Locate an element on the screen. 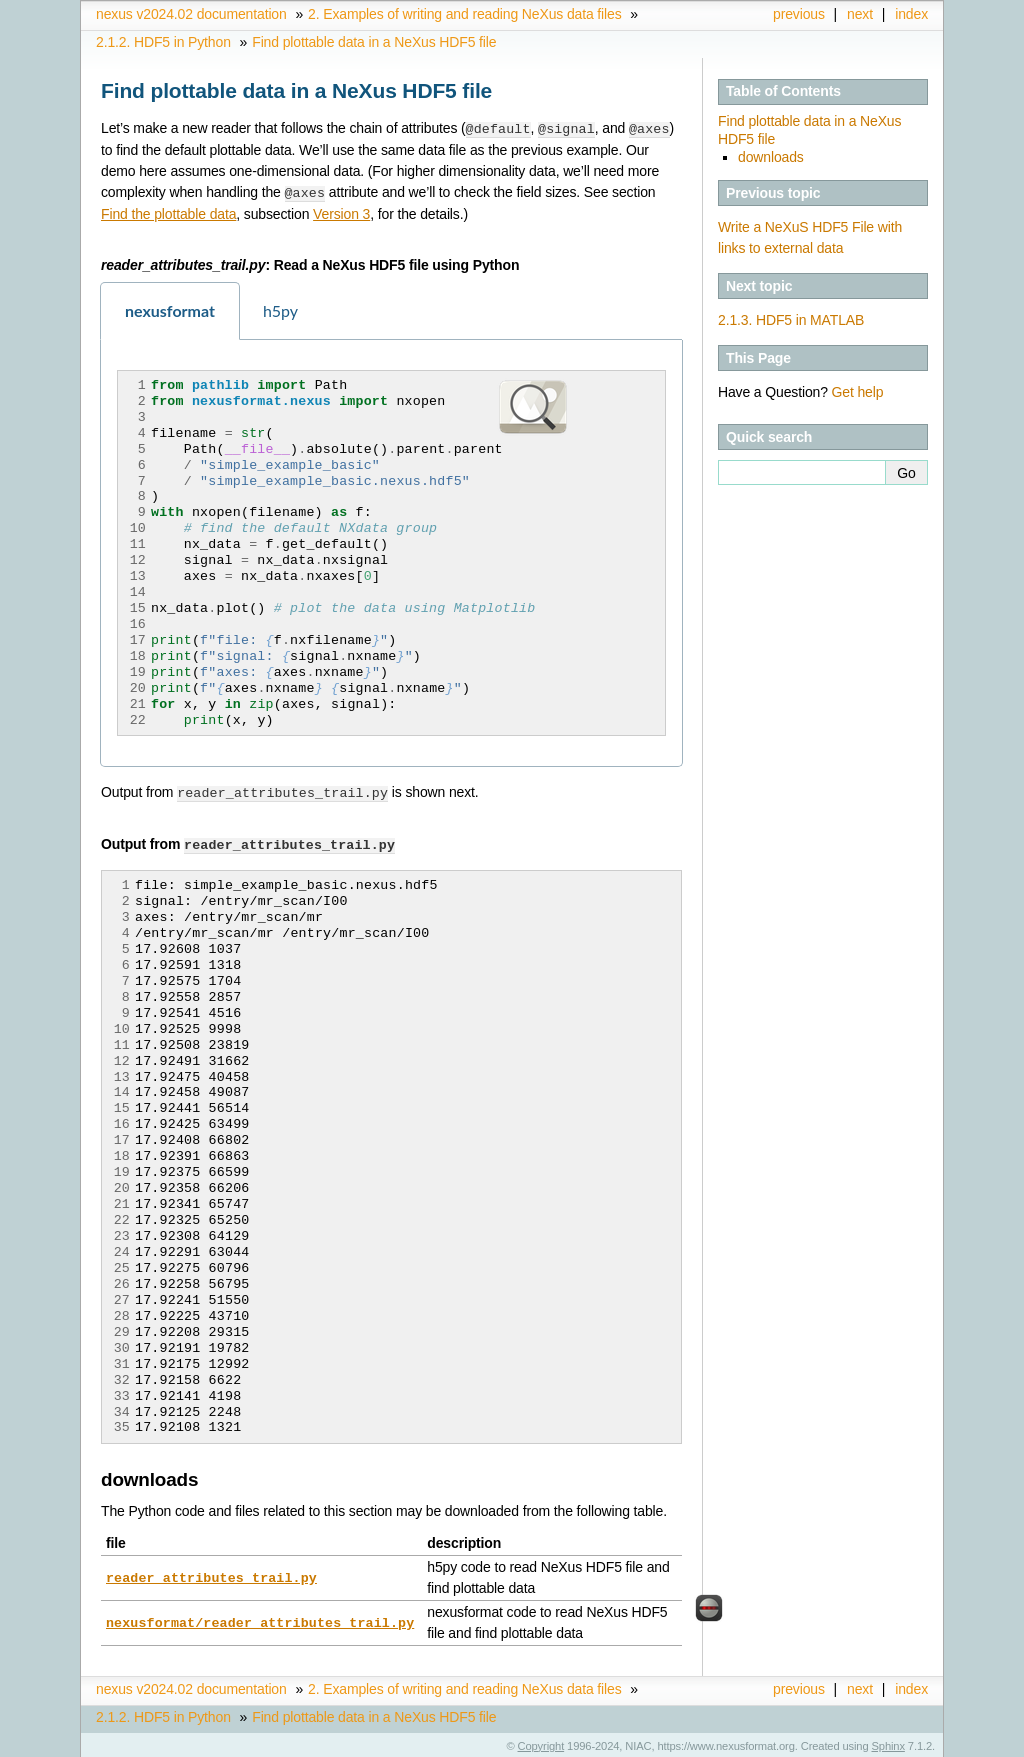 The width and height of the screenshot is (1024, 1757). launch gnome robots game is located at coordinates (709, 1608).